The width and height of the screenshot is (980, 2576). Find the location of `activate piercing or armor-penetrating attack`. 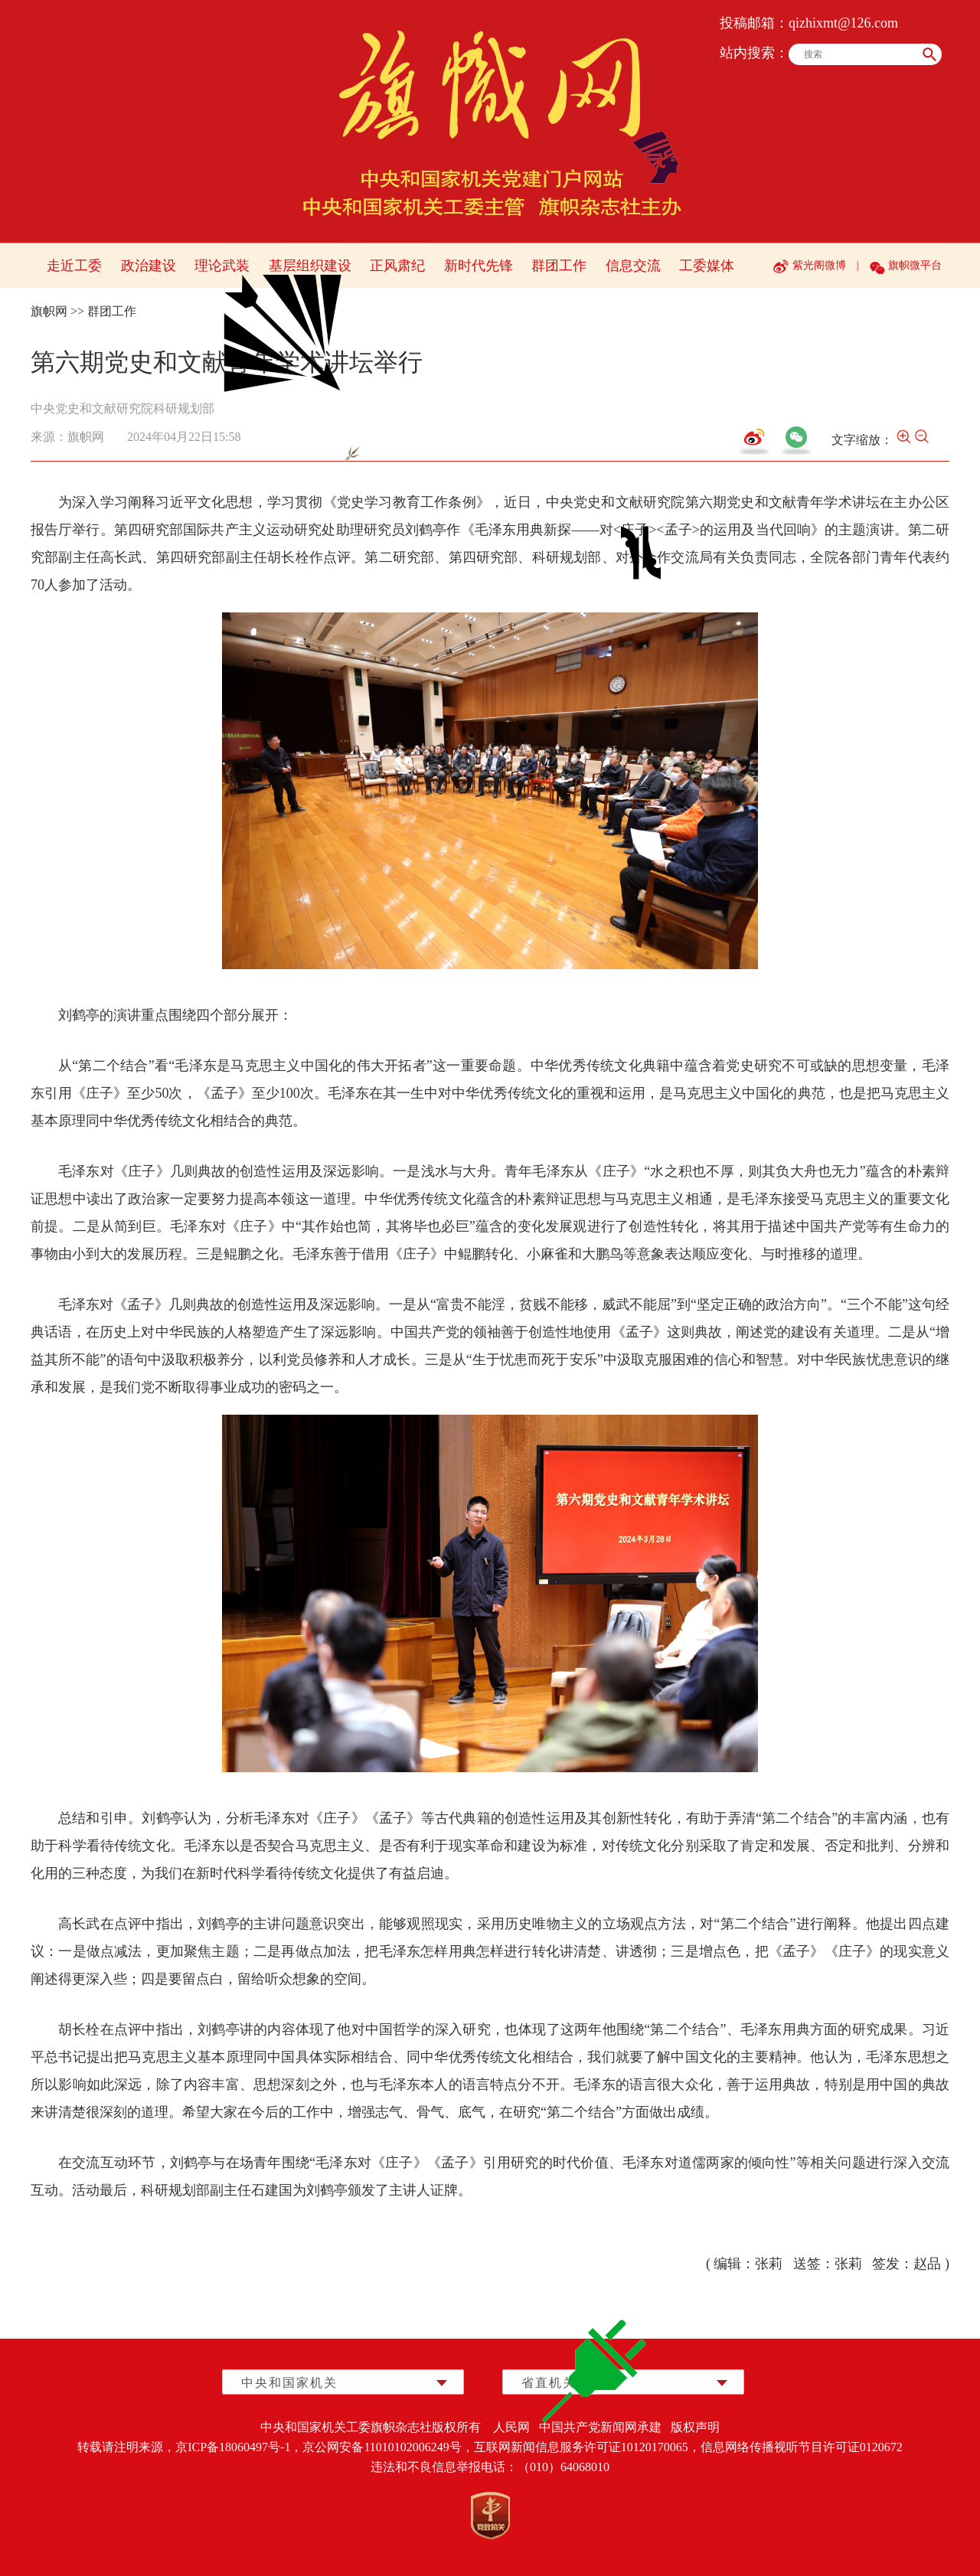

activate piercing or armor-penetrating attack is located at coordinates (282, 333).